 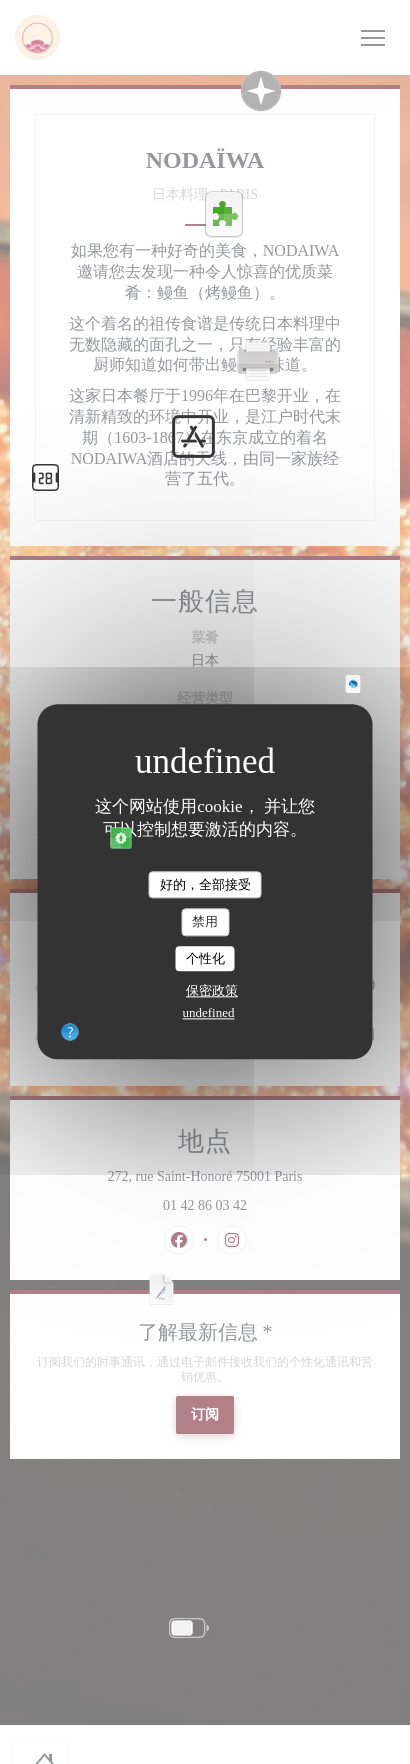 What do you see at coordinates (70, 1032) in the screenshot?
I see `access help documentation or support` at bounding box center [70, 1032].